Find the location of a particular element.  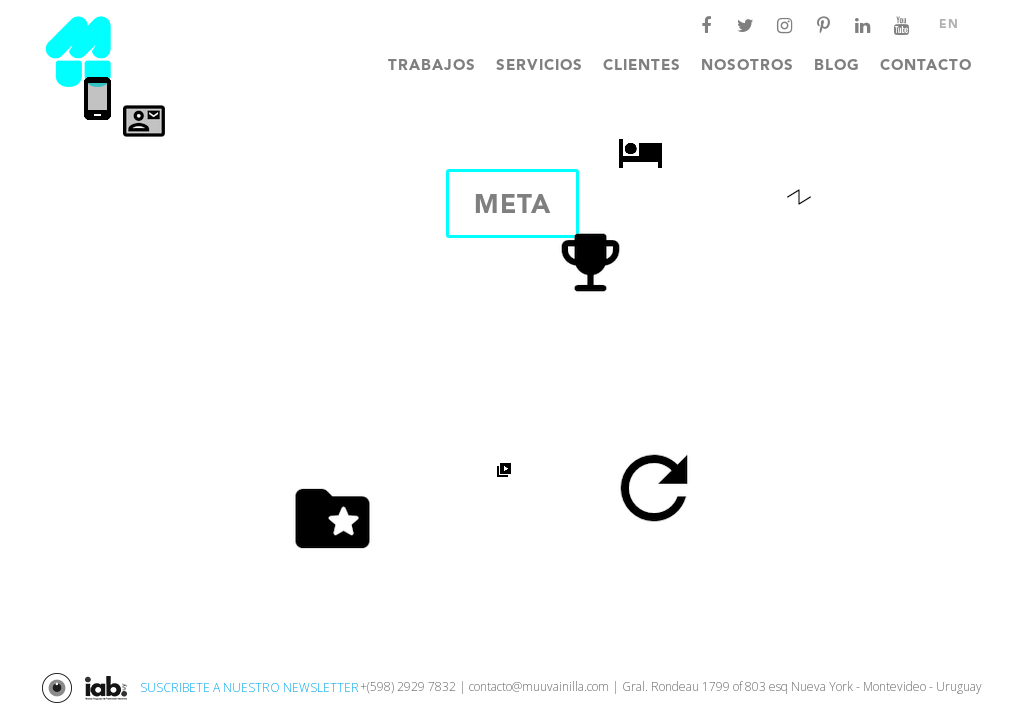

refresh or reload the current page is located at coordinates (654, 488).